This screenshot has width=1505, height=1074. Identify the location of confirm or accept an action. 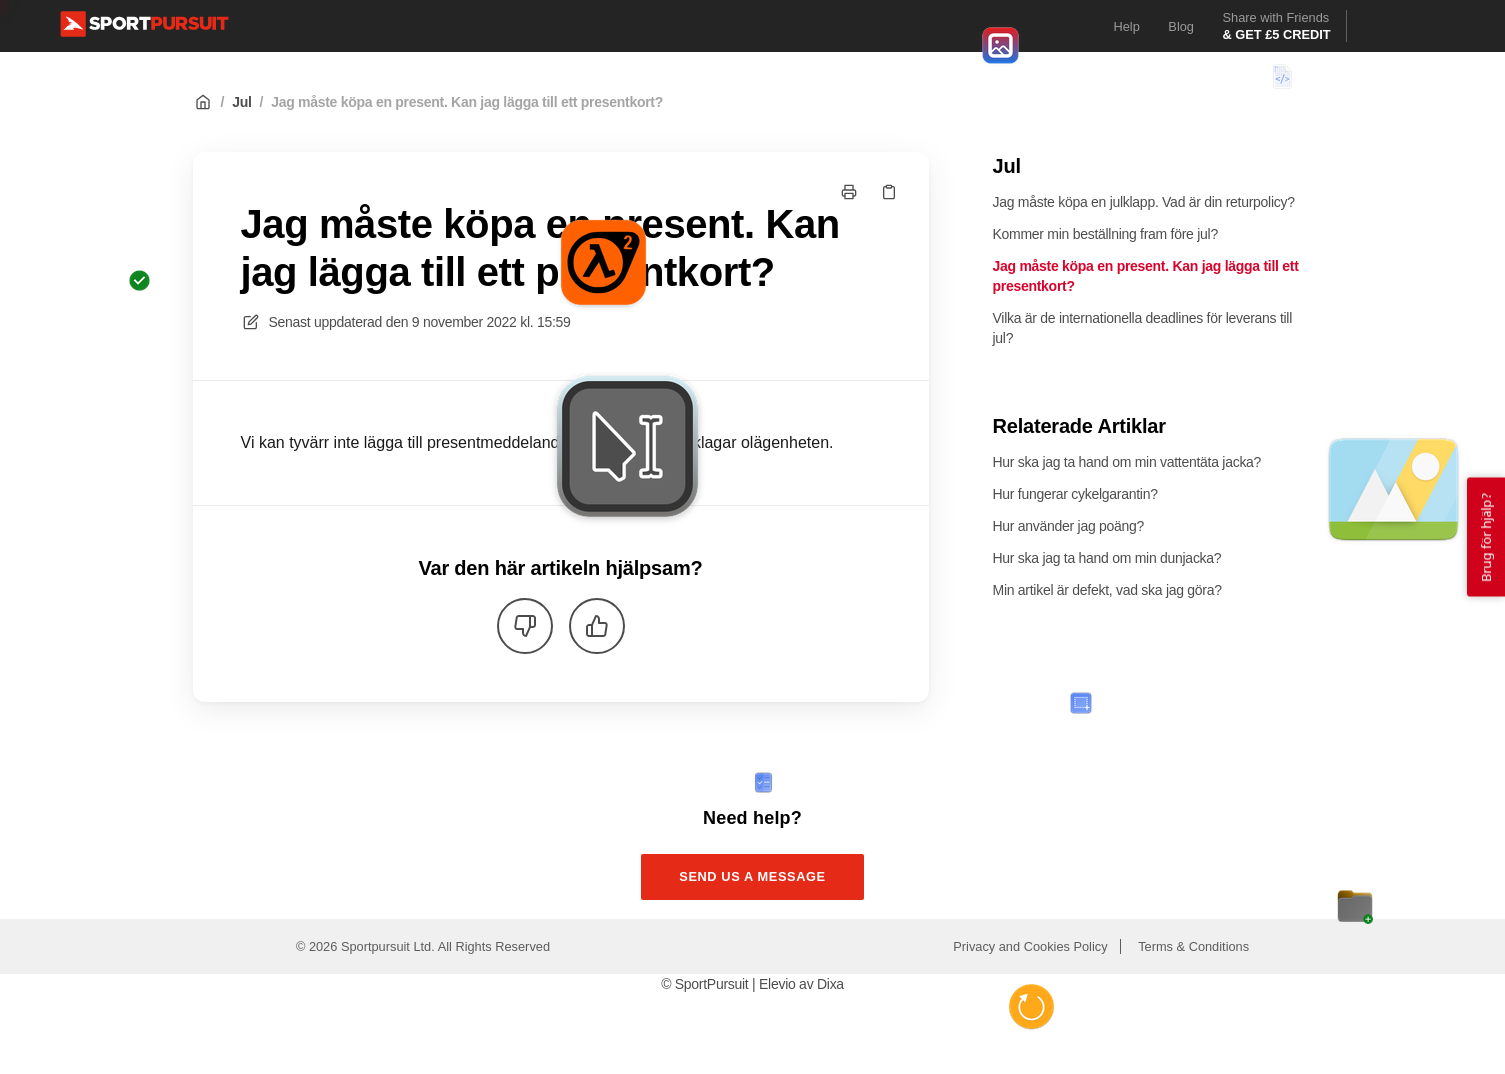
(139, 280).